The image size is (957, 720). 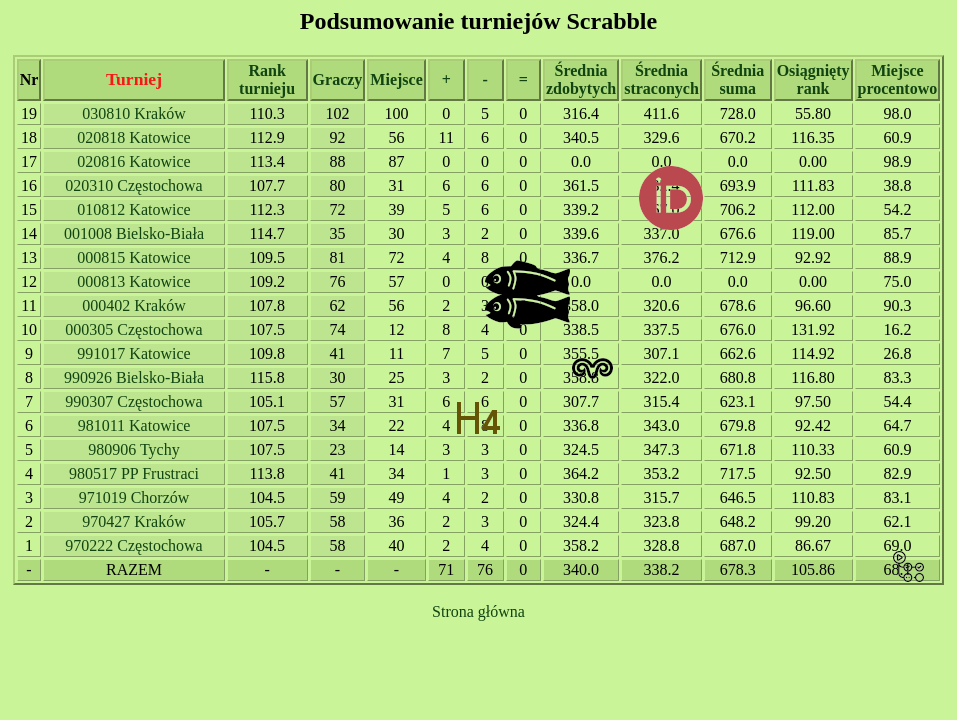 What do you see at coordinates (527, 294) in the screenshot?
I see `open glitch app or website` at bounding box center [527, 294].